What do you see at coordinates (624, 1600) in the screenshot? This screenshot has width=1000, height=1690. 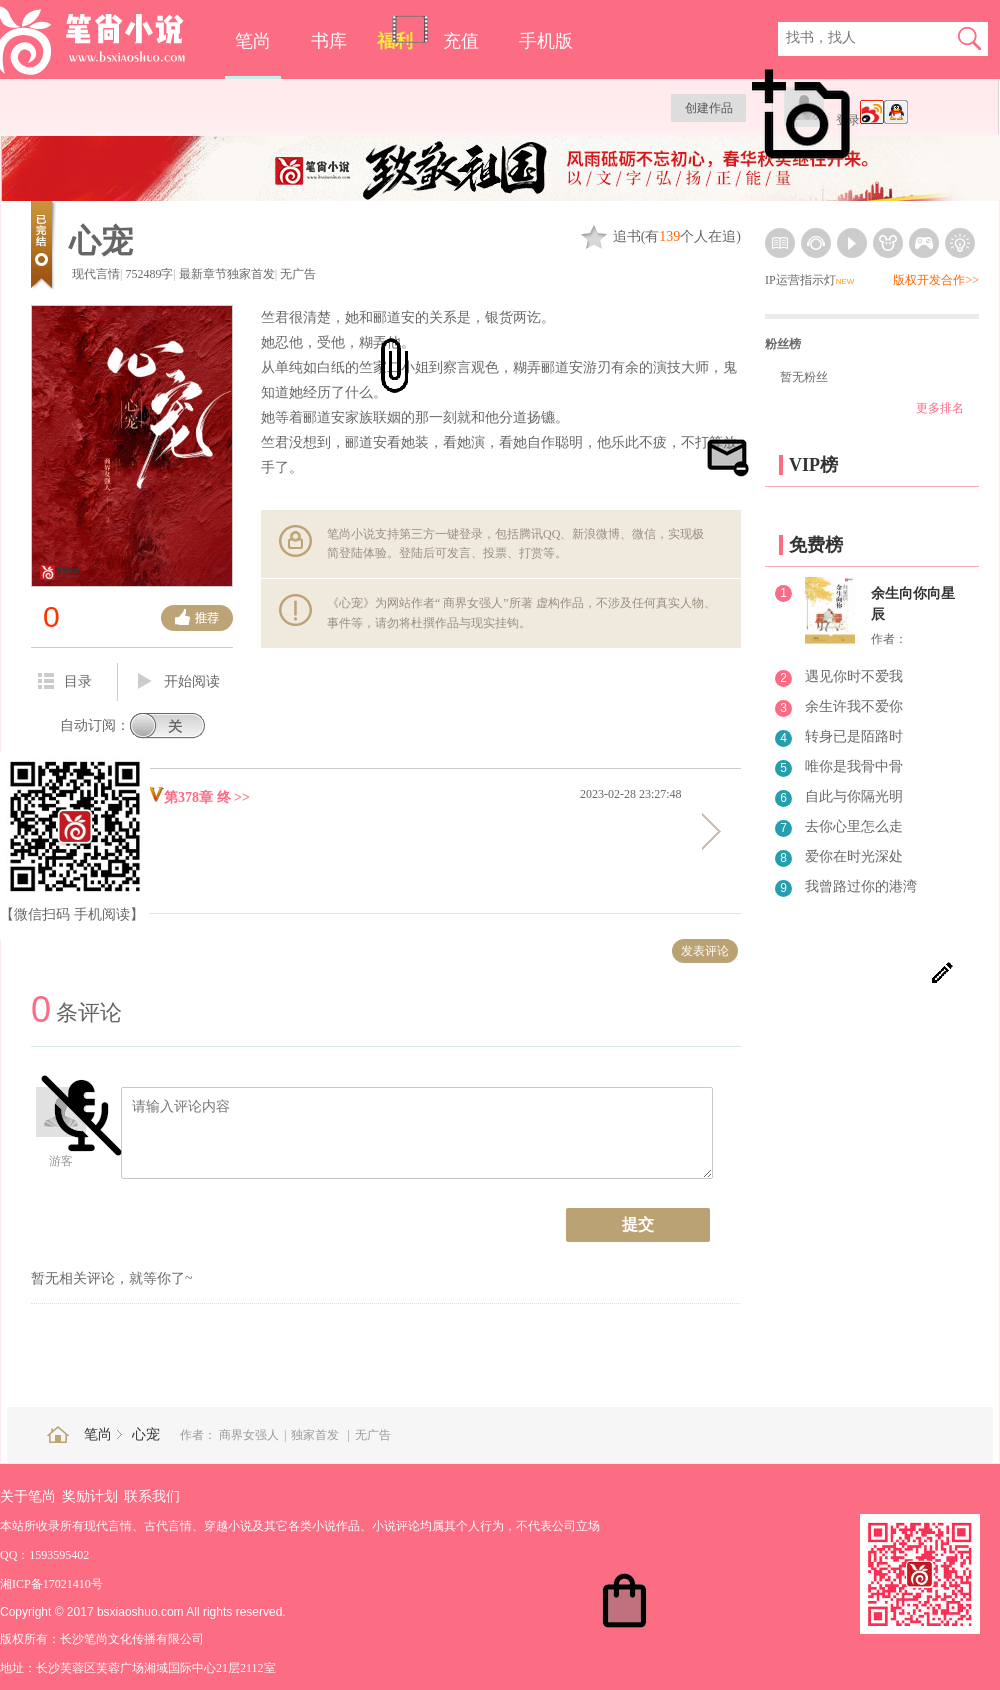 I see `view your shopping bag` at bounding box center [624, 1600].